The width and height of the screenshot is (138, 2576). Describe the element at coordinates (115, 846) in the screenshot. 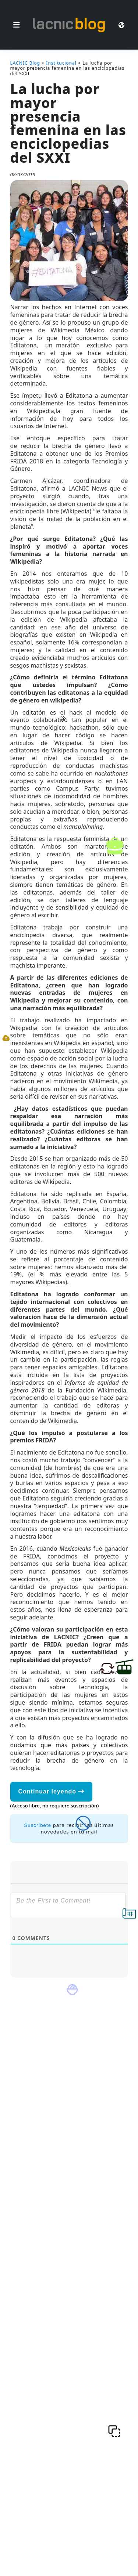

I see `access work or business documents` at that location.